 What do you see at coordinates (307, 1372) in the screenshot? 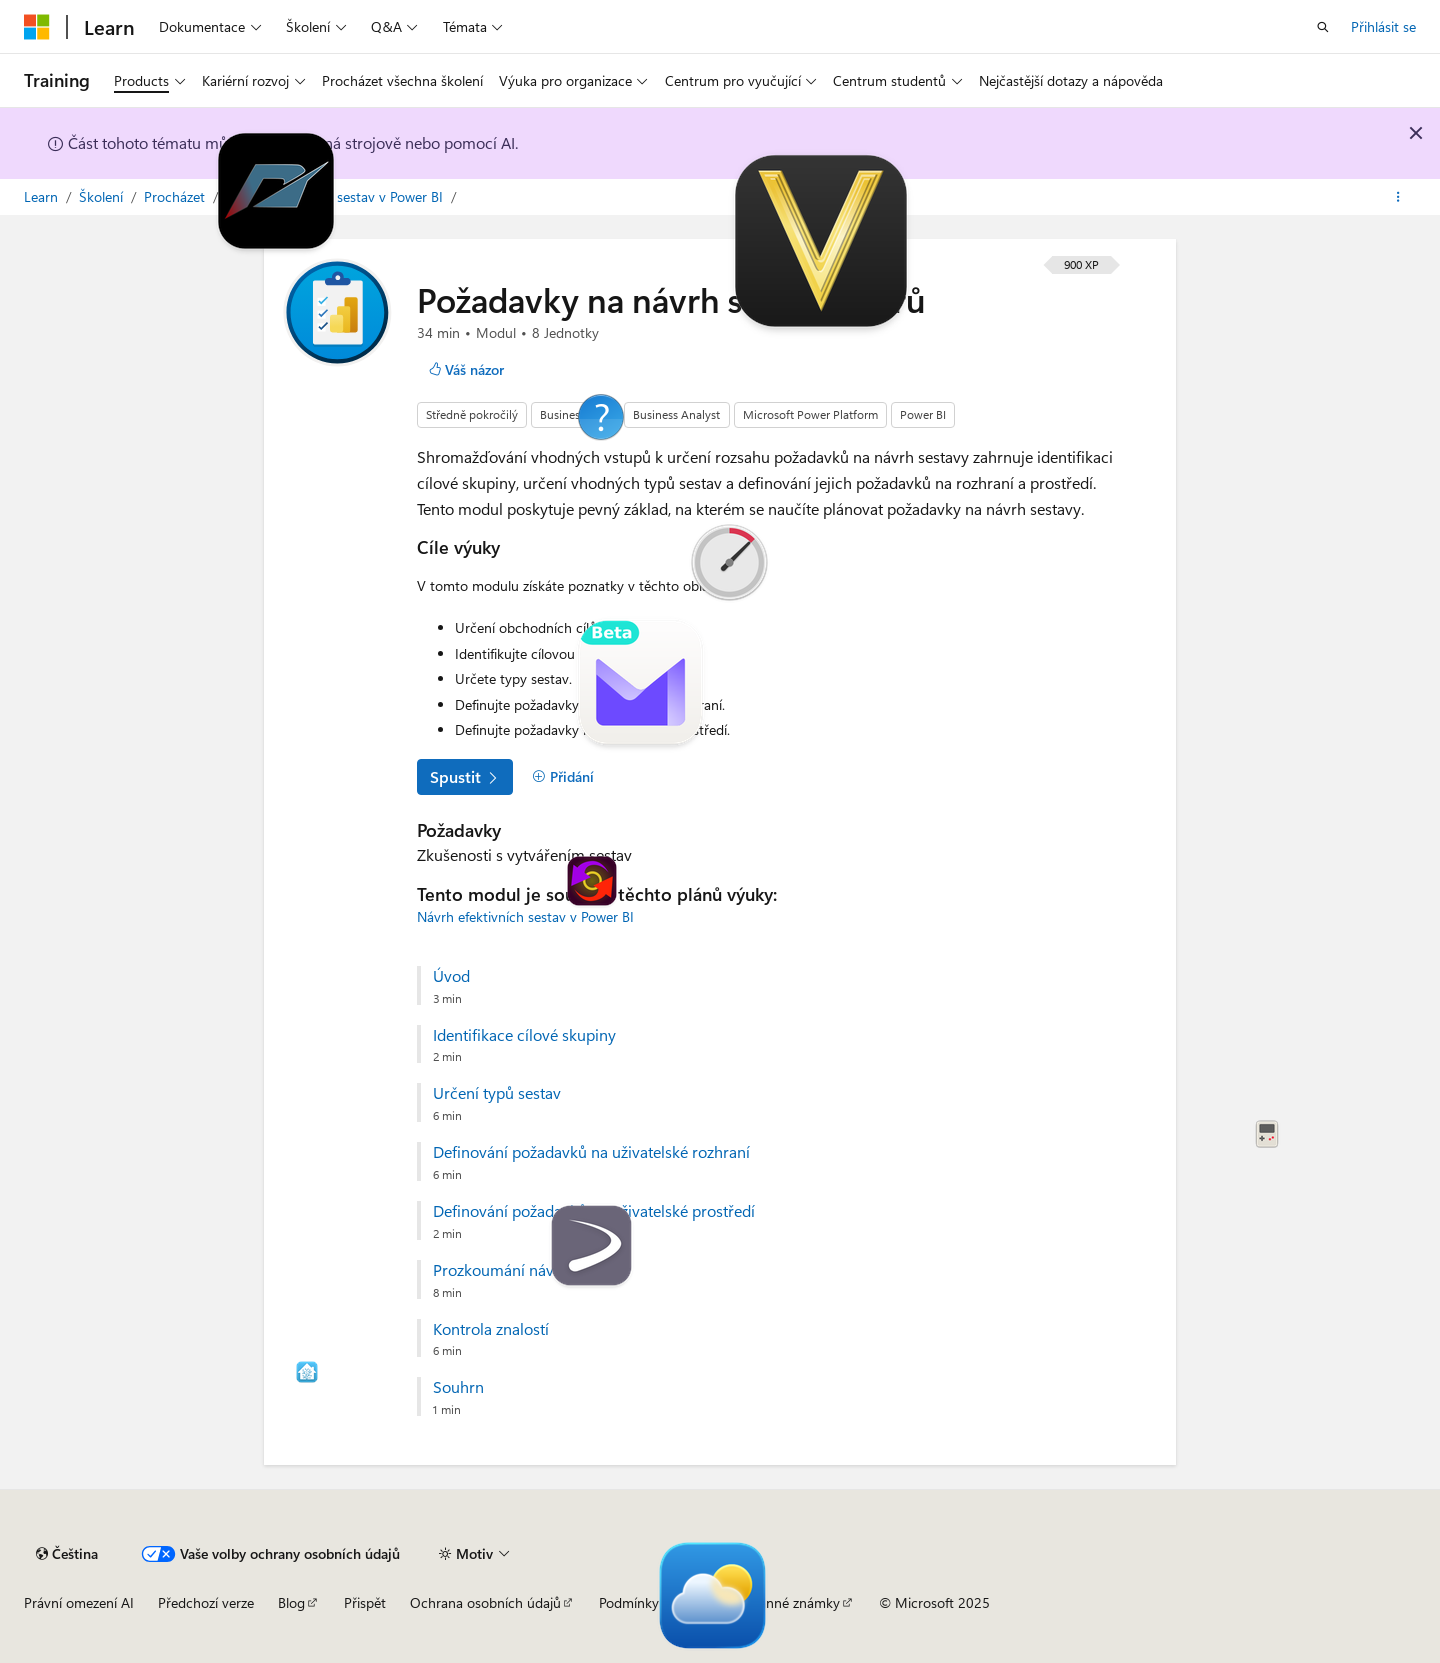
I see `open the home assistant app` at bounding box center [307, 1372].